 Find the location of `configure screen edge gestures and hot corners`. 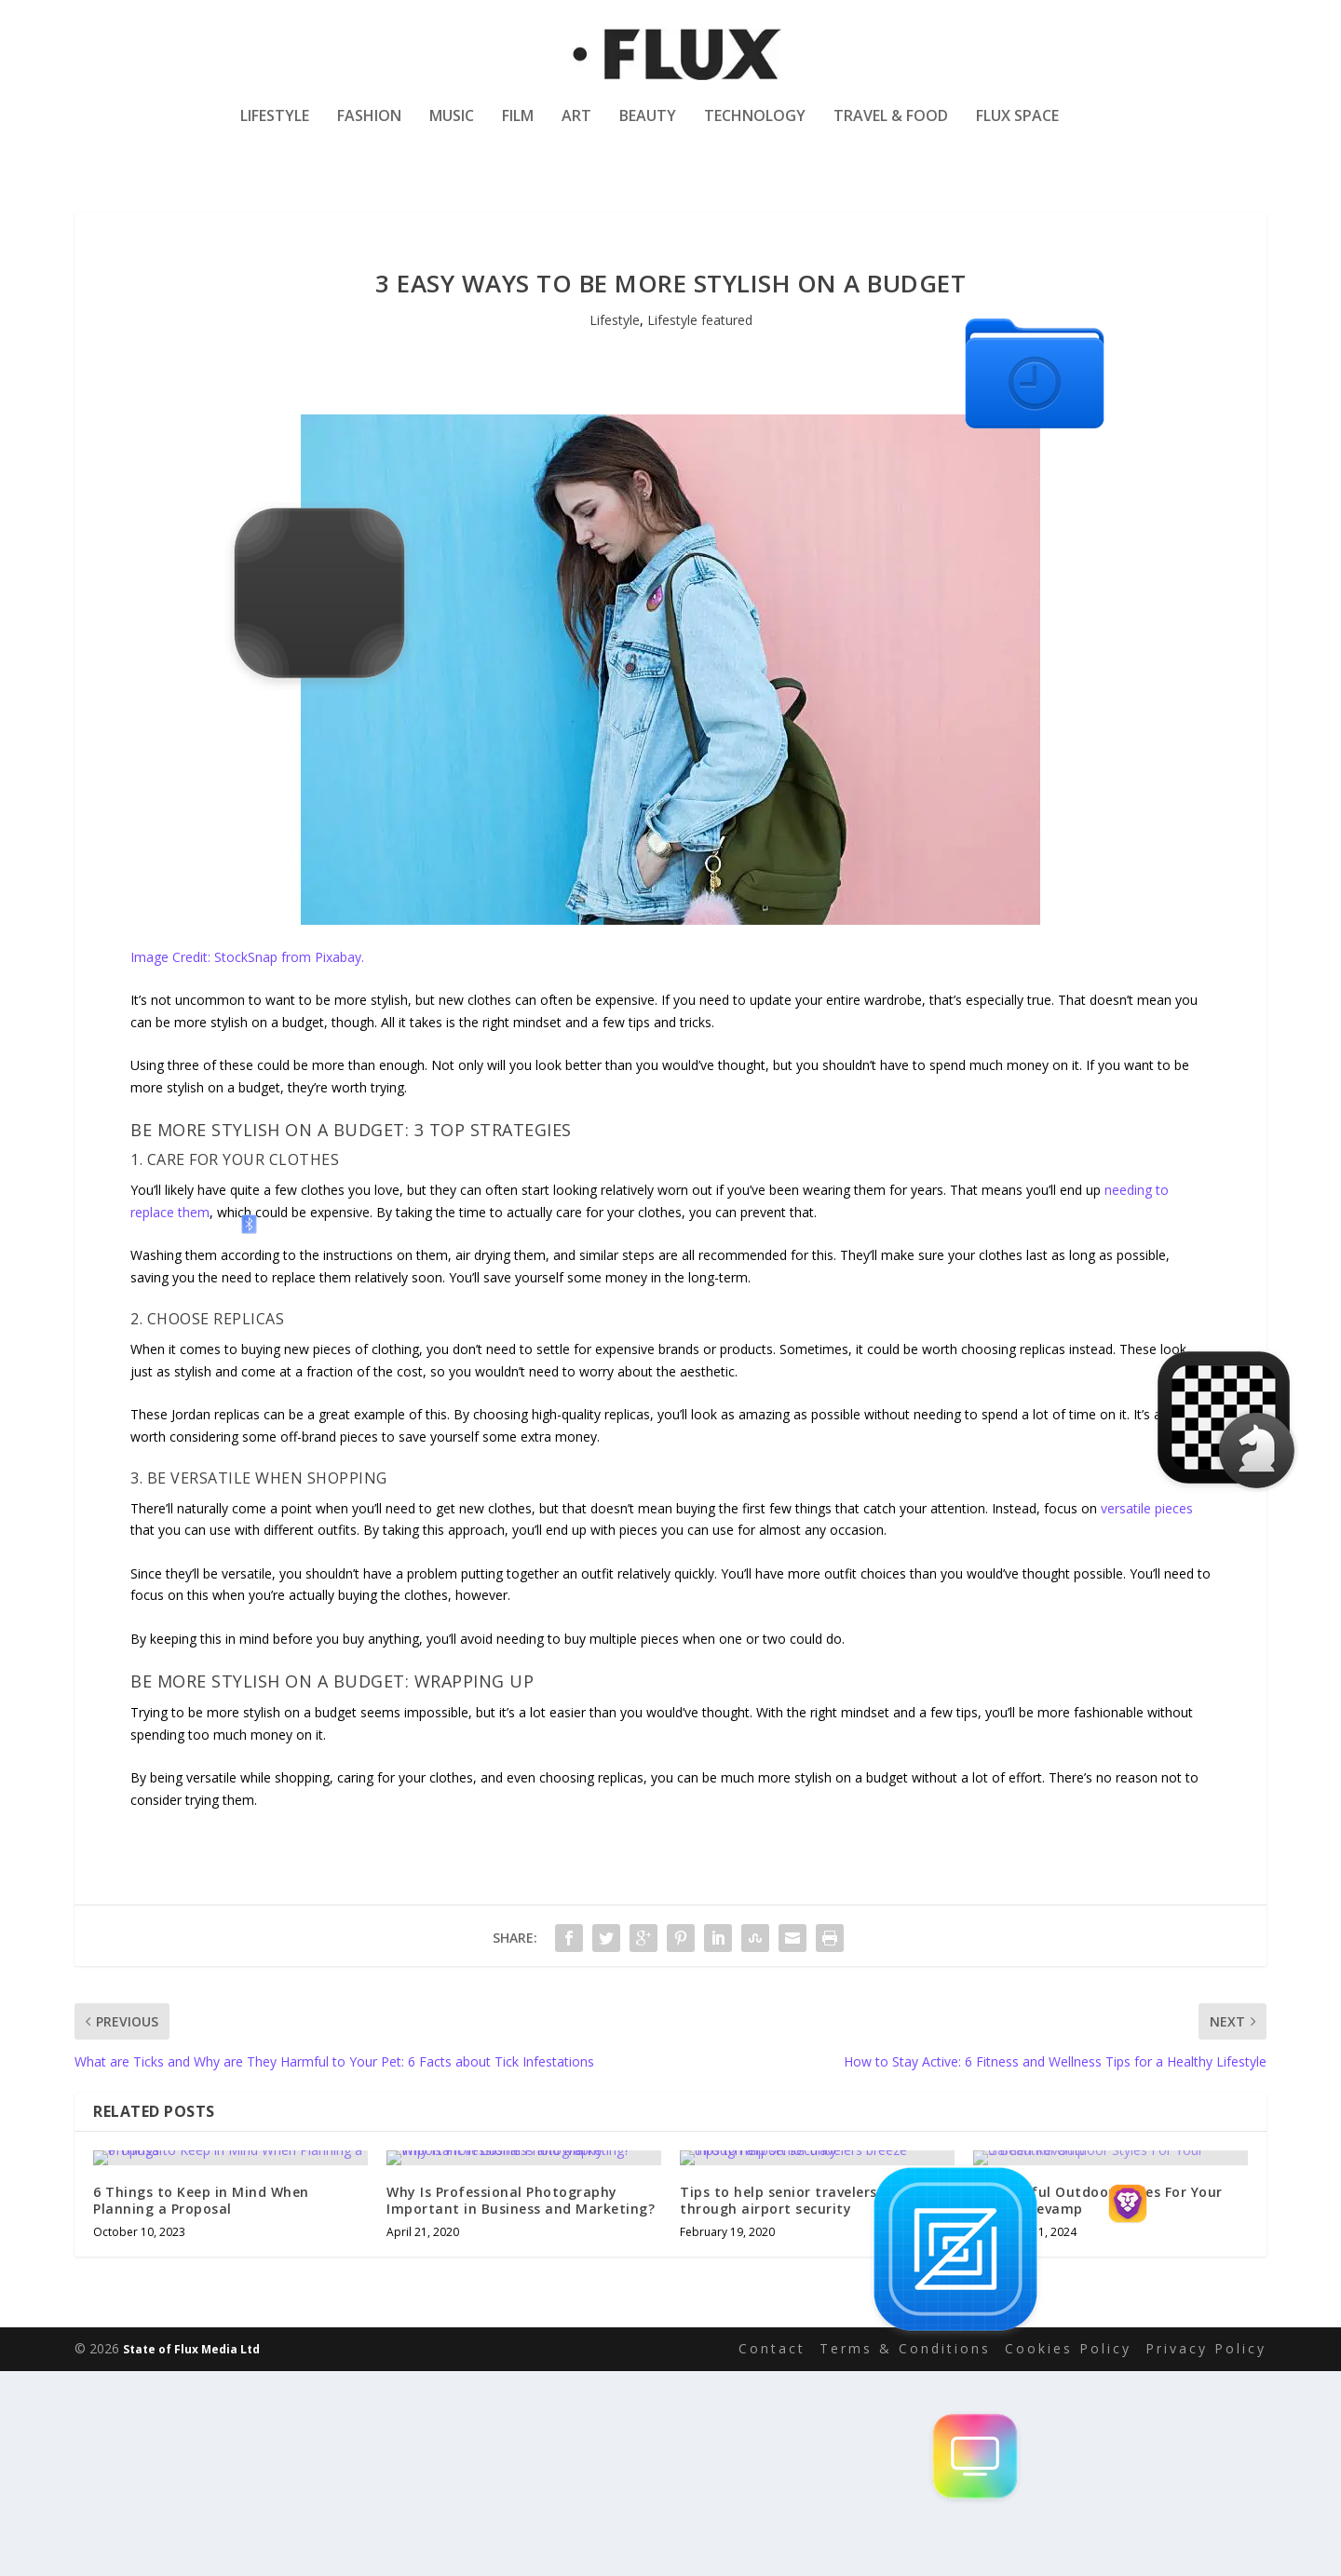

configure screen edge gestures and hot corners is located at coordinates (319, 596).